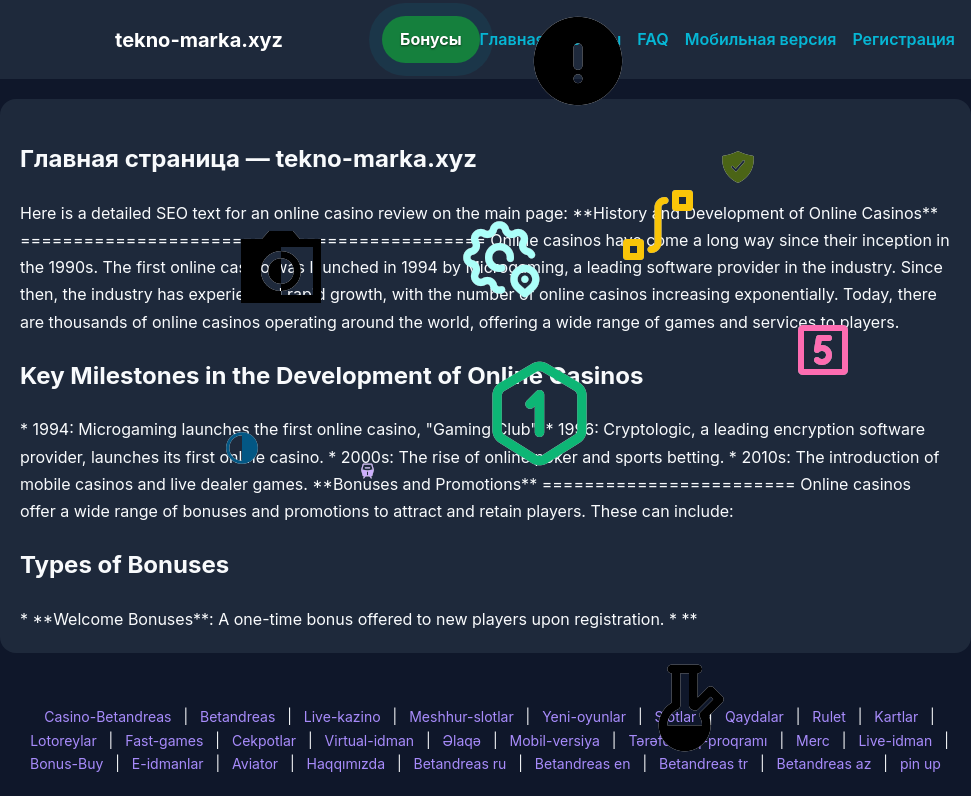  I want to click on apply black and white filter to photo, so click(281, 267).